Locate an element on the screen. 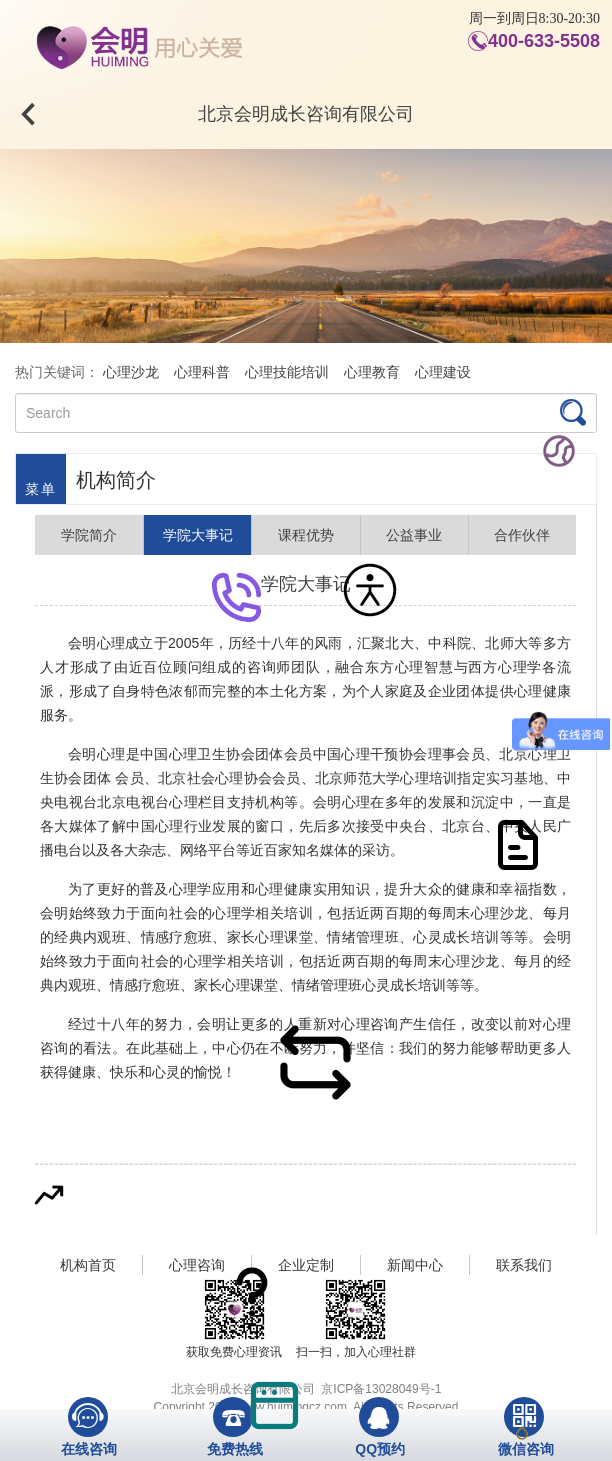 This screenshot has width=612, height=1461. view document or text file is located at coordinates (518, 845).